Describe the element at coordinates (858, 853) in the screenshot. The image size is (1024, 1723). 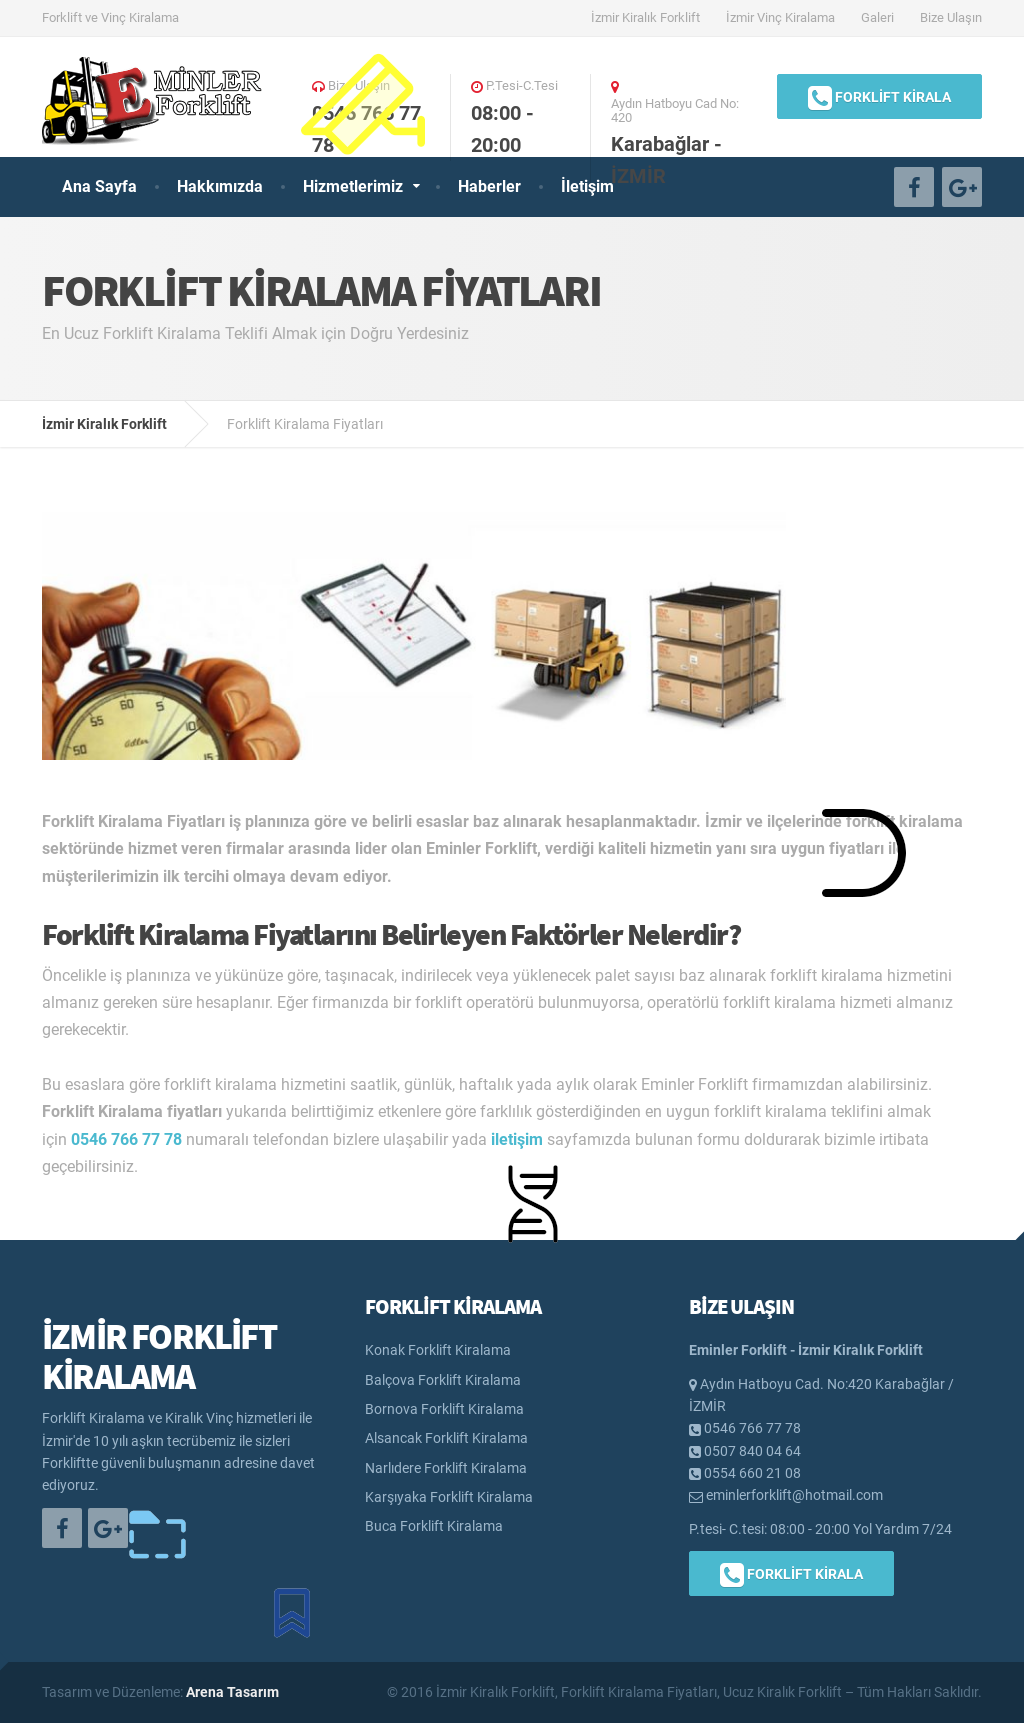
I see `indicates a proper superset relationship in mathematical notation` at that location.